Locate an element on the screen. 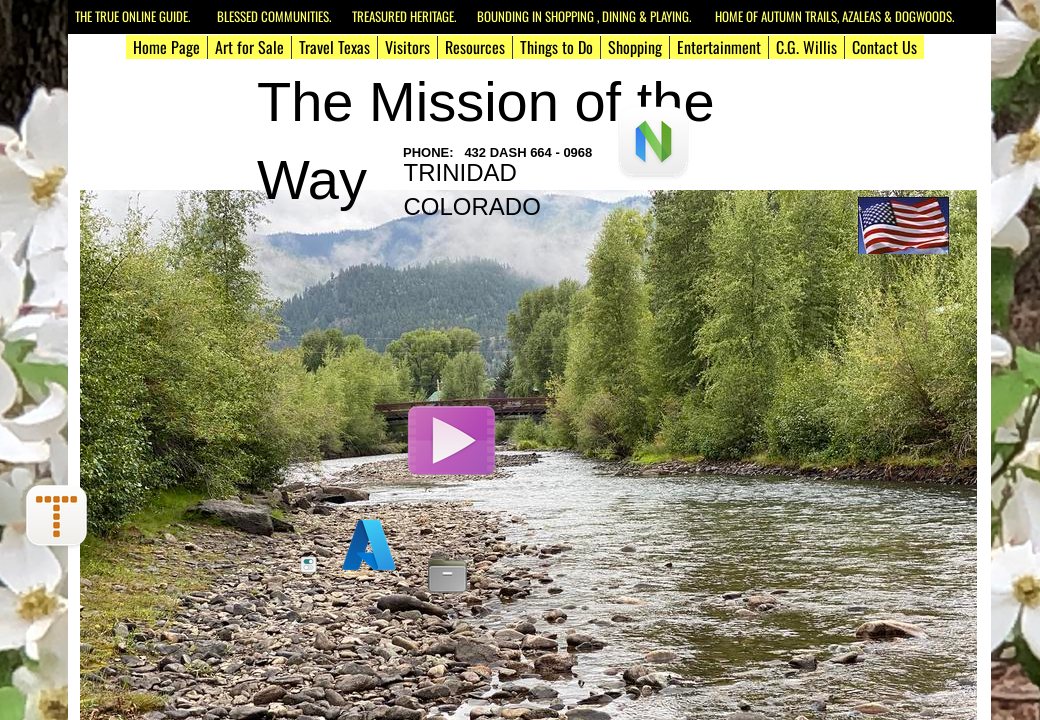 The height and width of the screenshot is (720, 1040). open unity tweak tool settings is located at coordinates (308, 564).